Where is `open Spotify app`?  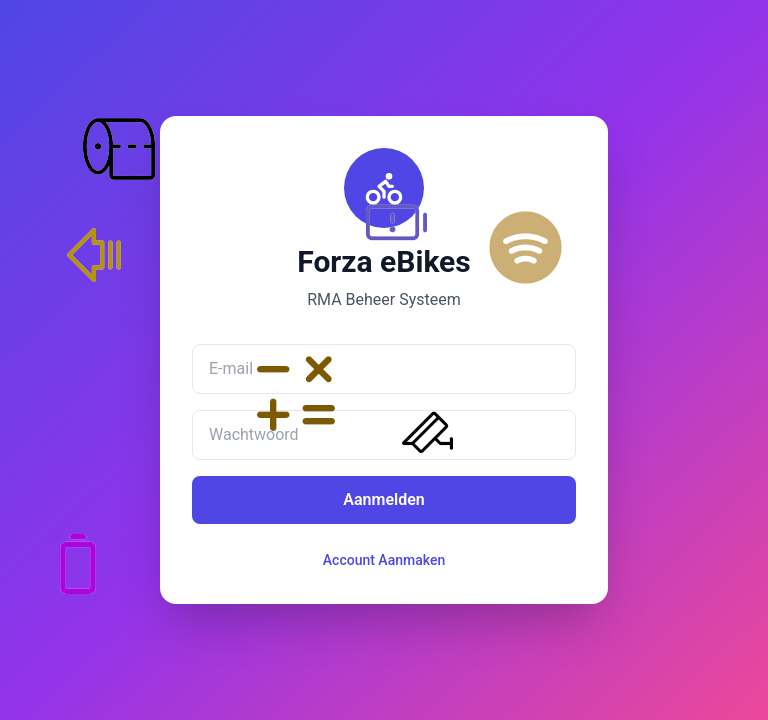 open Spotify app is located at coordinates (525, 247).